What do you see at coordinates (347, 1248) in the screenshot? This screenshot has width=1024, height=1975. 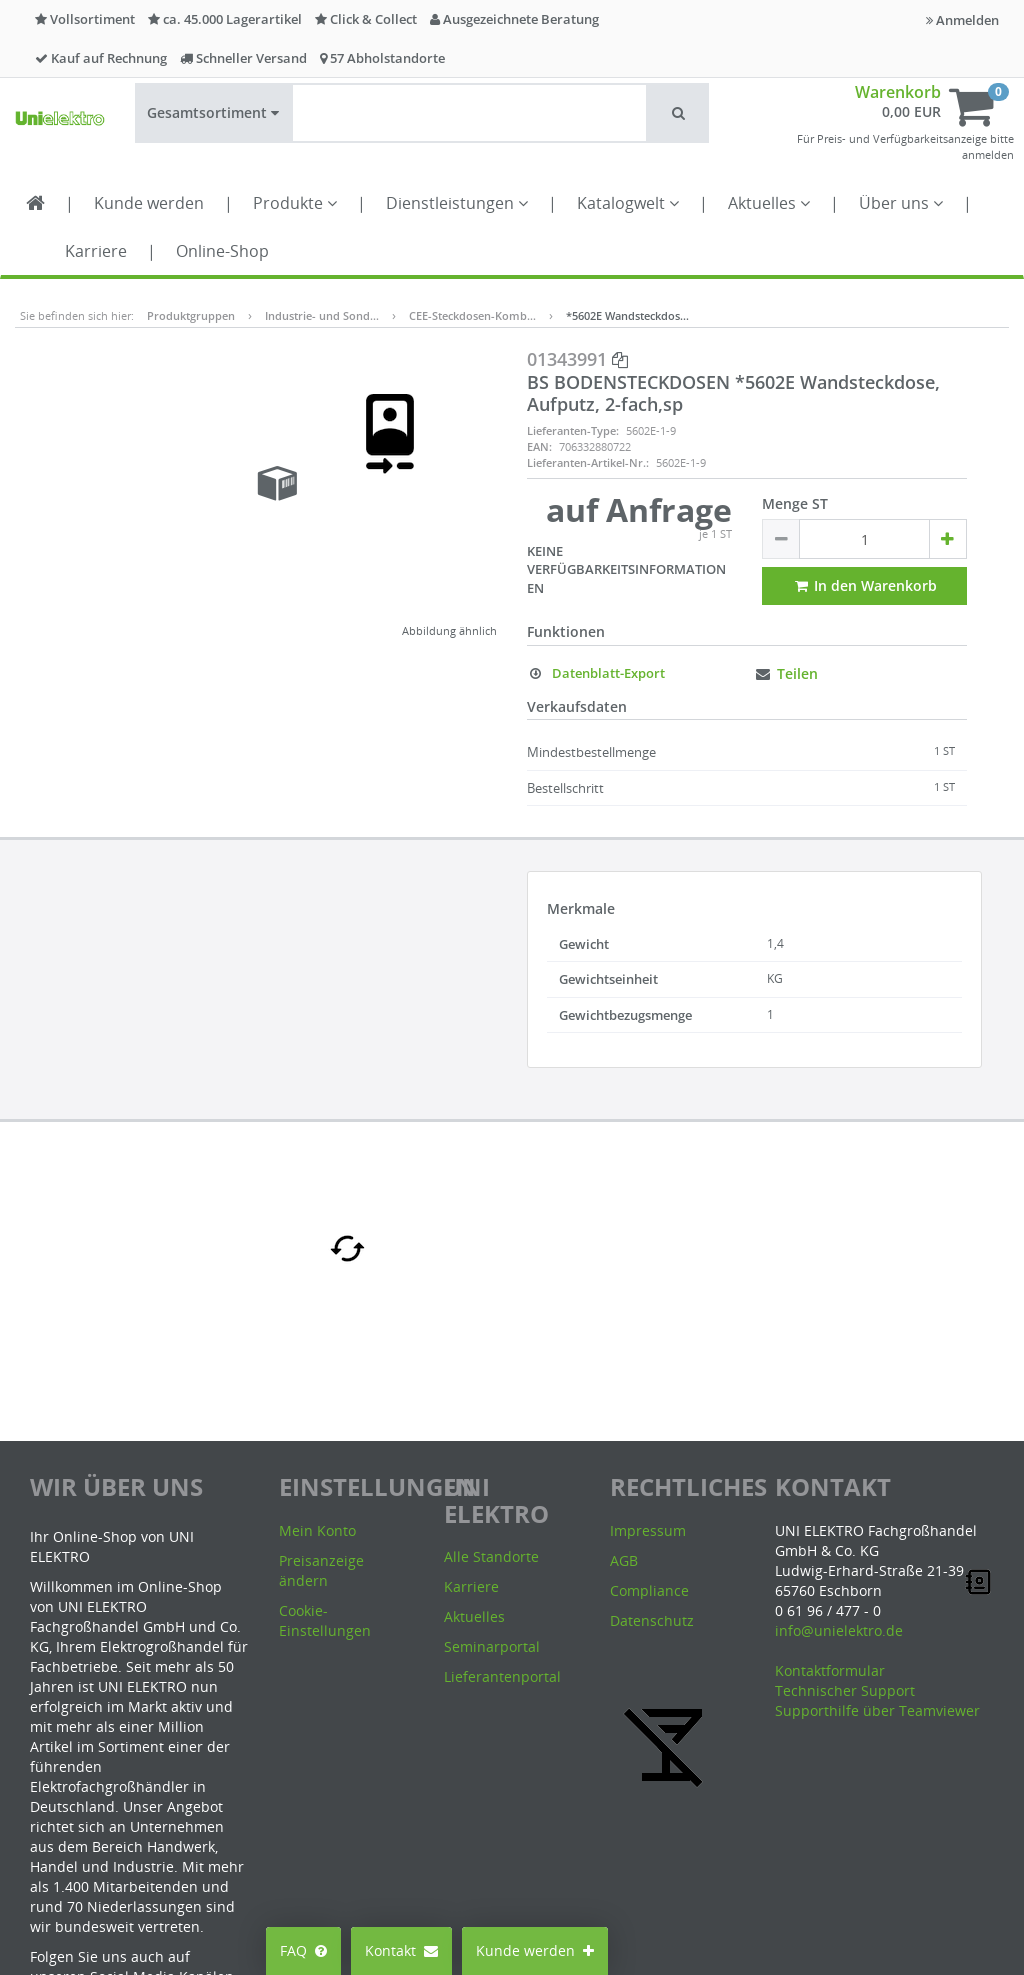 I see `refresh or reload content` at bounding box center [347, 1248].